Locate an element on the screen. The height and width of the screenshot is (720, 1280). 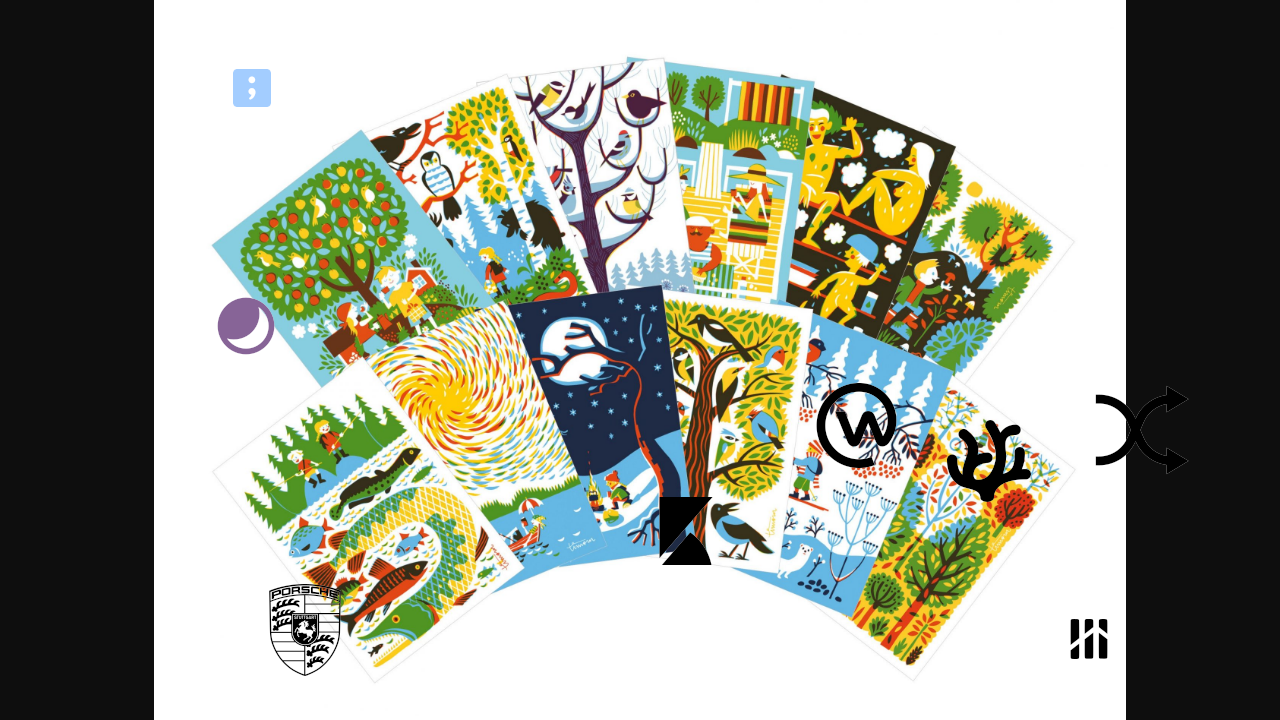
open VSCodium application is located at coordinates (989, 461).